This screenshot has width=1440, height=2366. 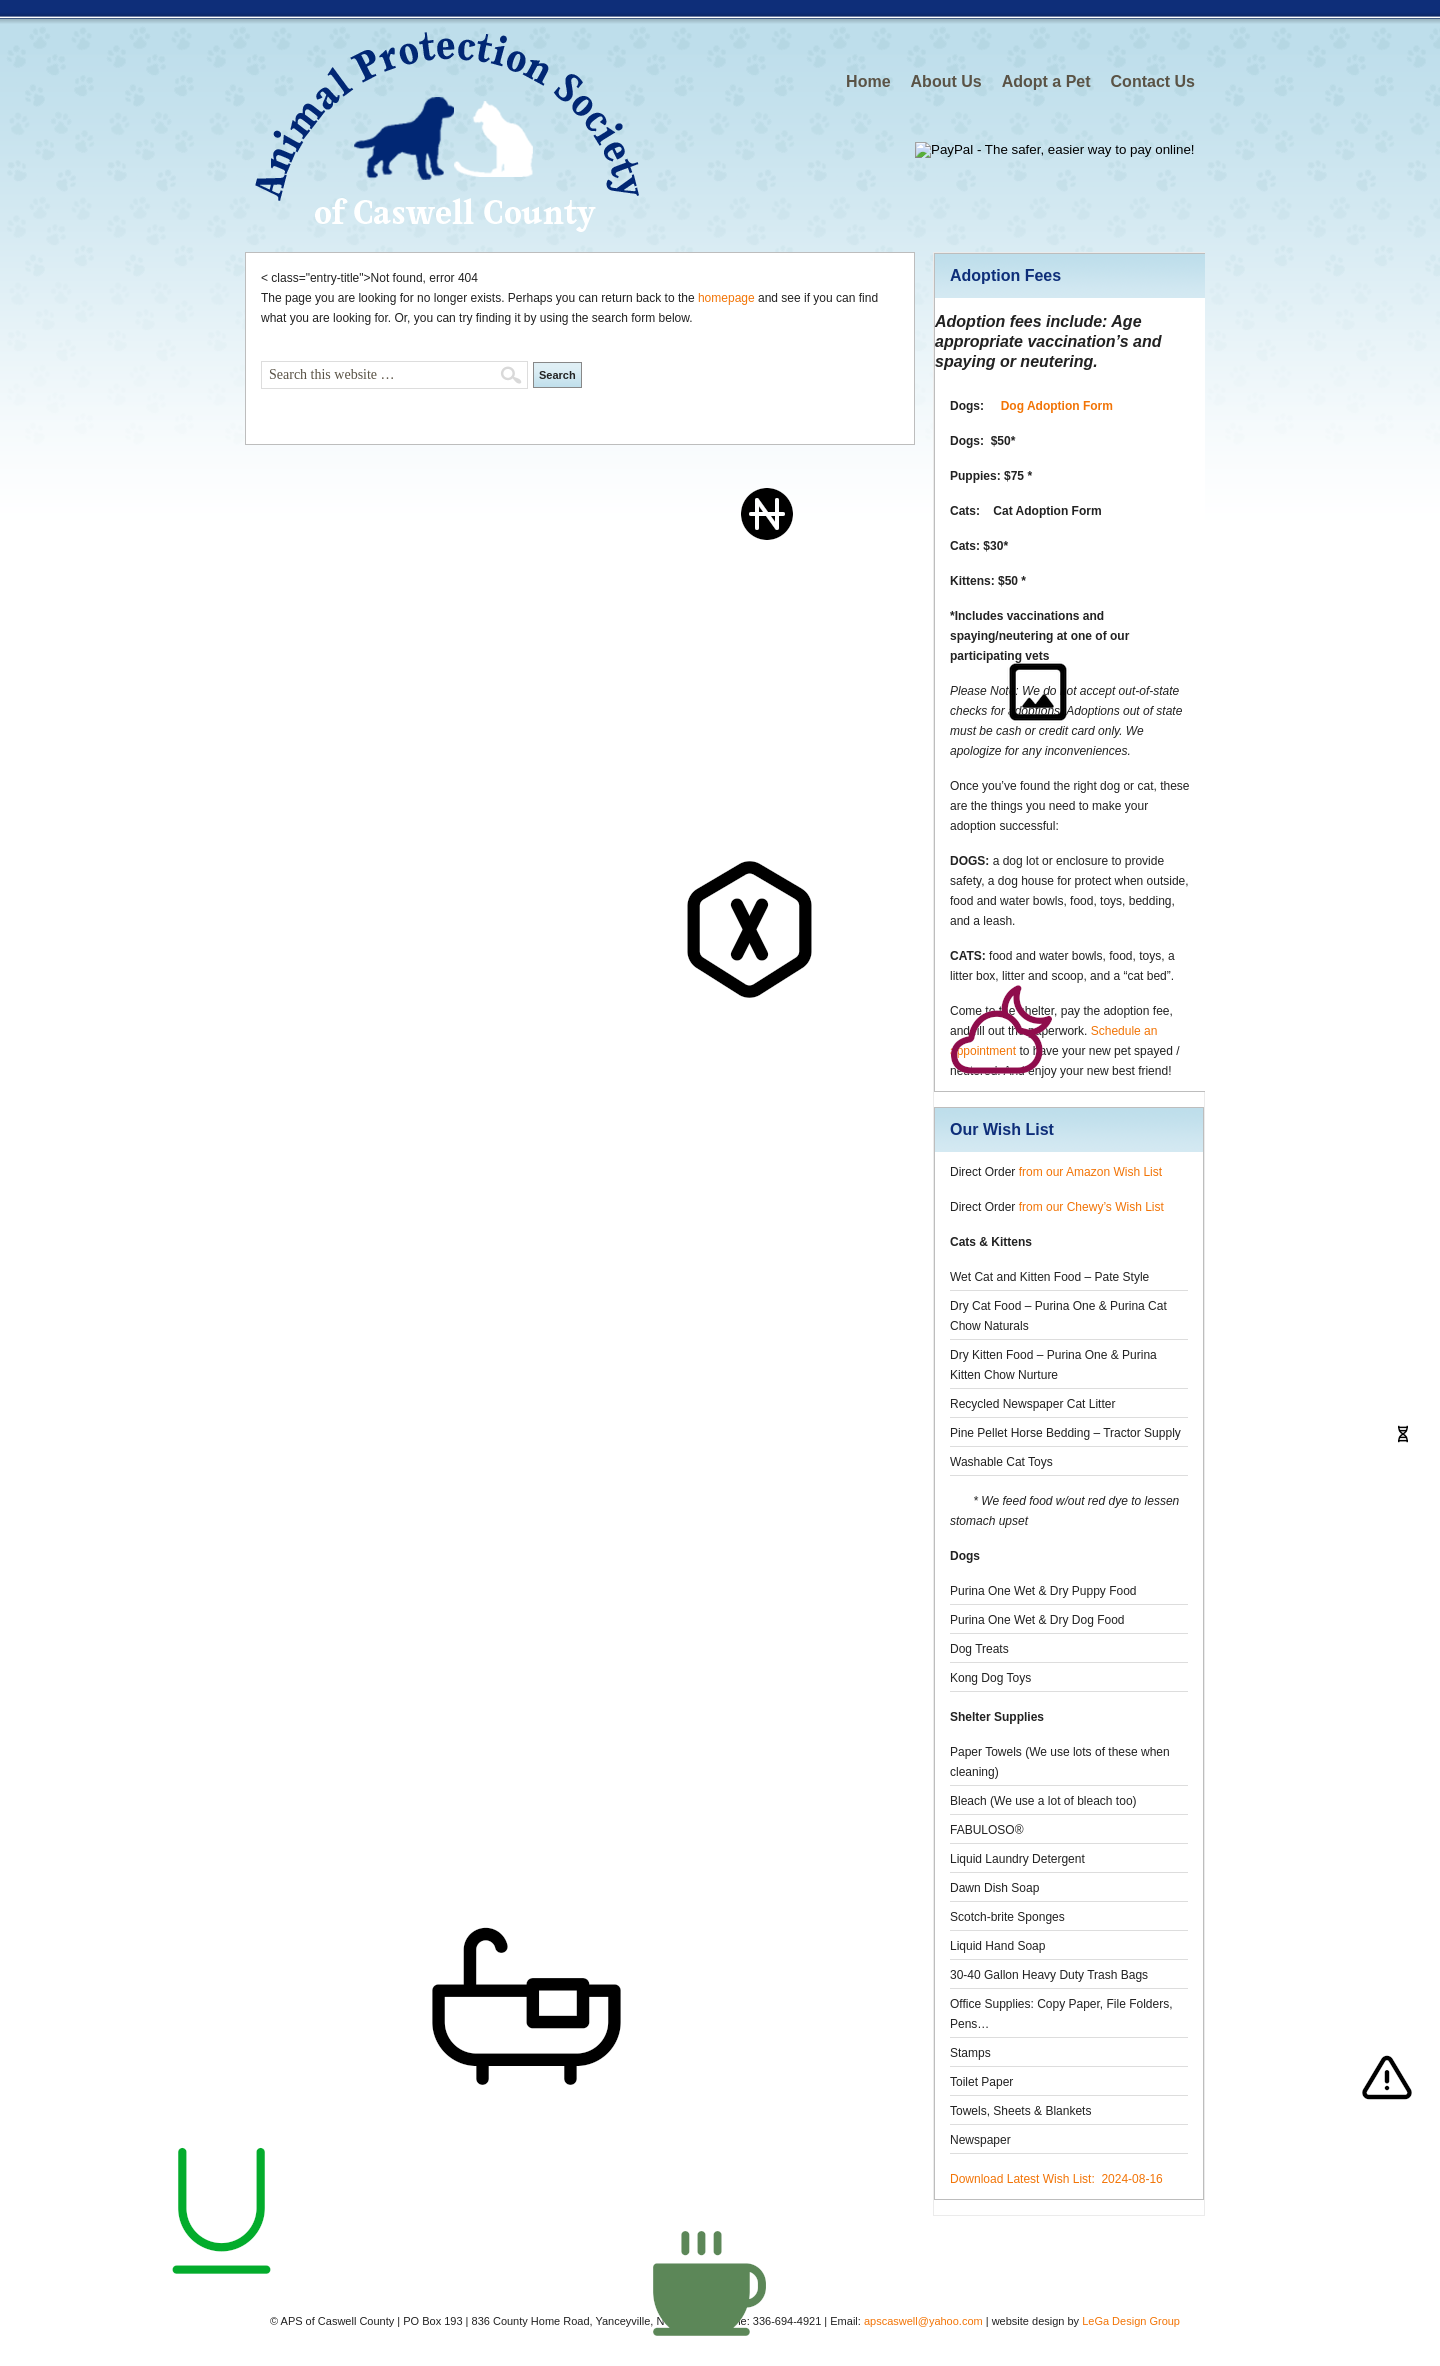 What do you see at coordinates (526, 2009) in the screenshot?
I see `indicates bathroom amenities available` at bounding box center [526, 2009].